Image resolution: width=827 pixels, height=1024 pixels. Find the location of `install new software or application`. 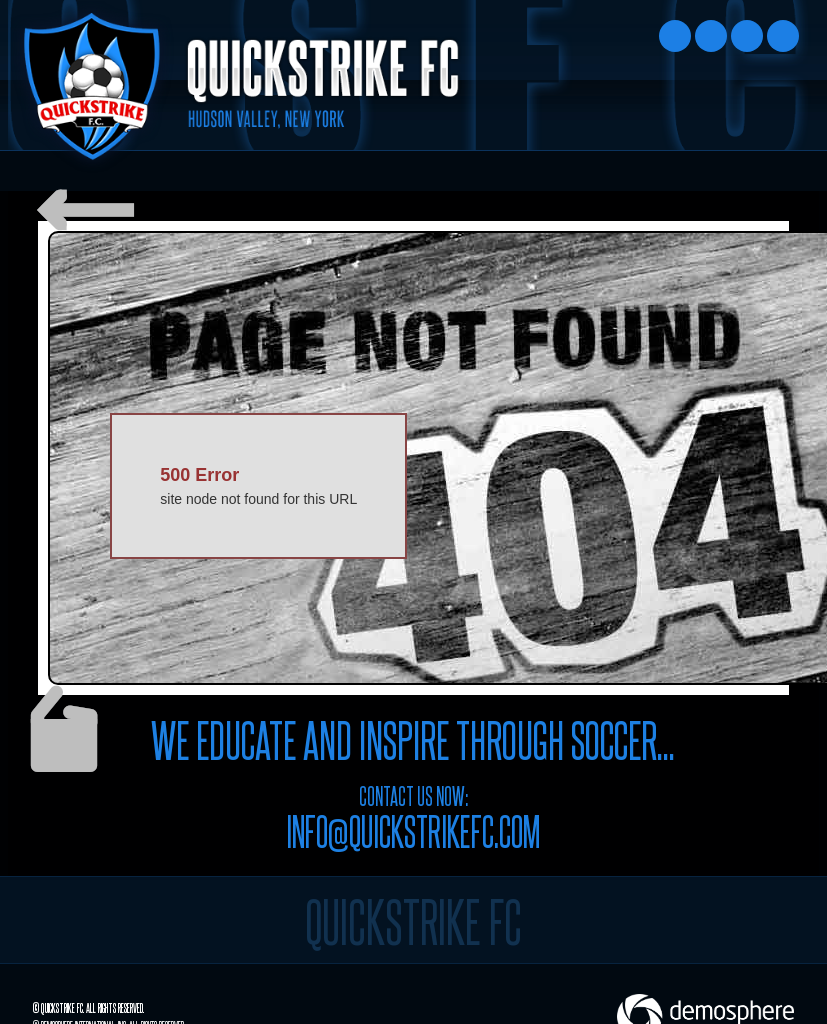

install new software or application is located at coordinates (64, 719).